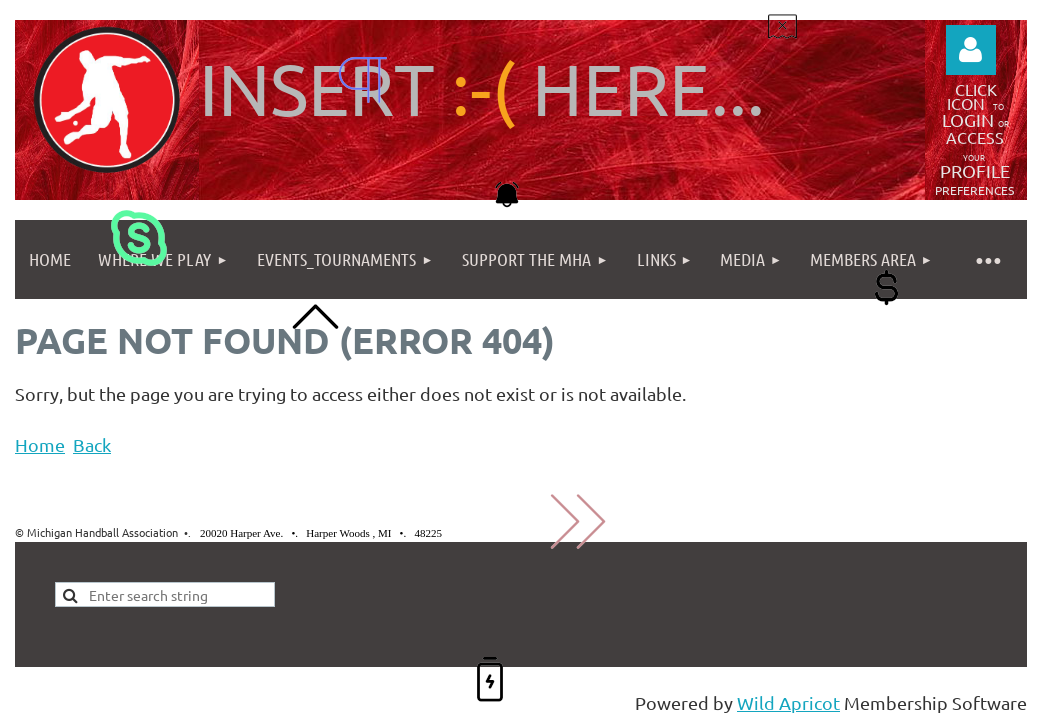 The image size is (1042, 727). What do you see at coordinates (782, 26) in the screenshot?
I see `cancel or void a receipt` at bounding box center [782, 26].